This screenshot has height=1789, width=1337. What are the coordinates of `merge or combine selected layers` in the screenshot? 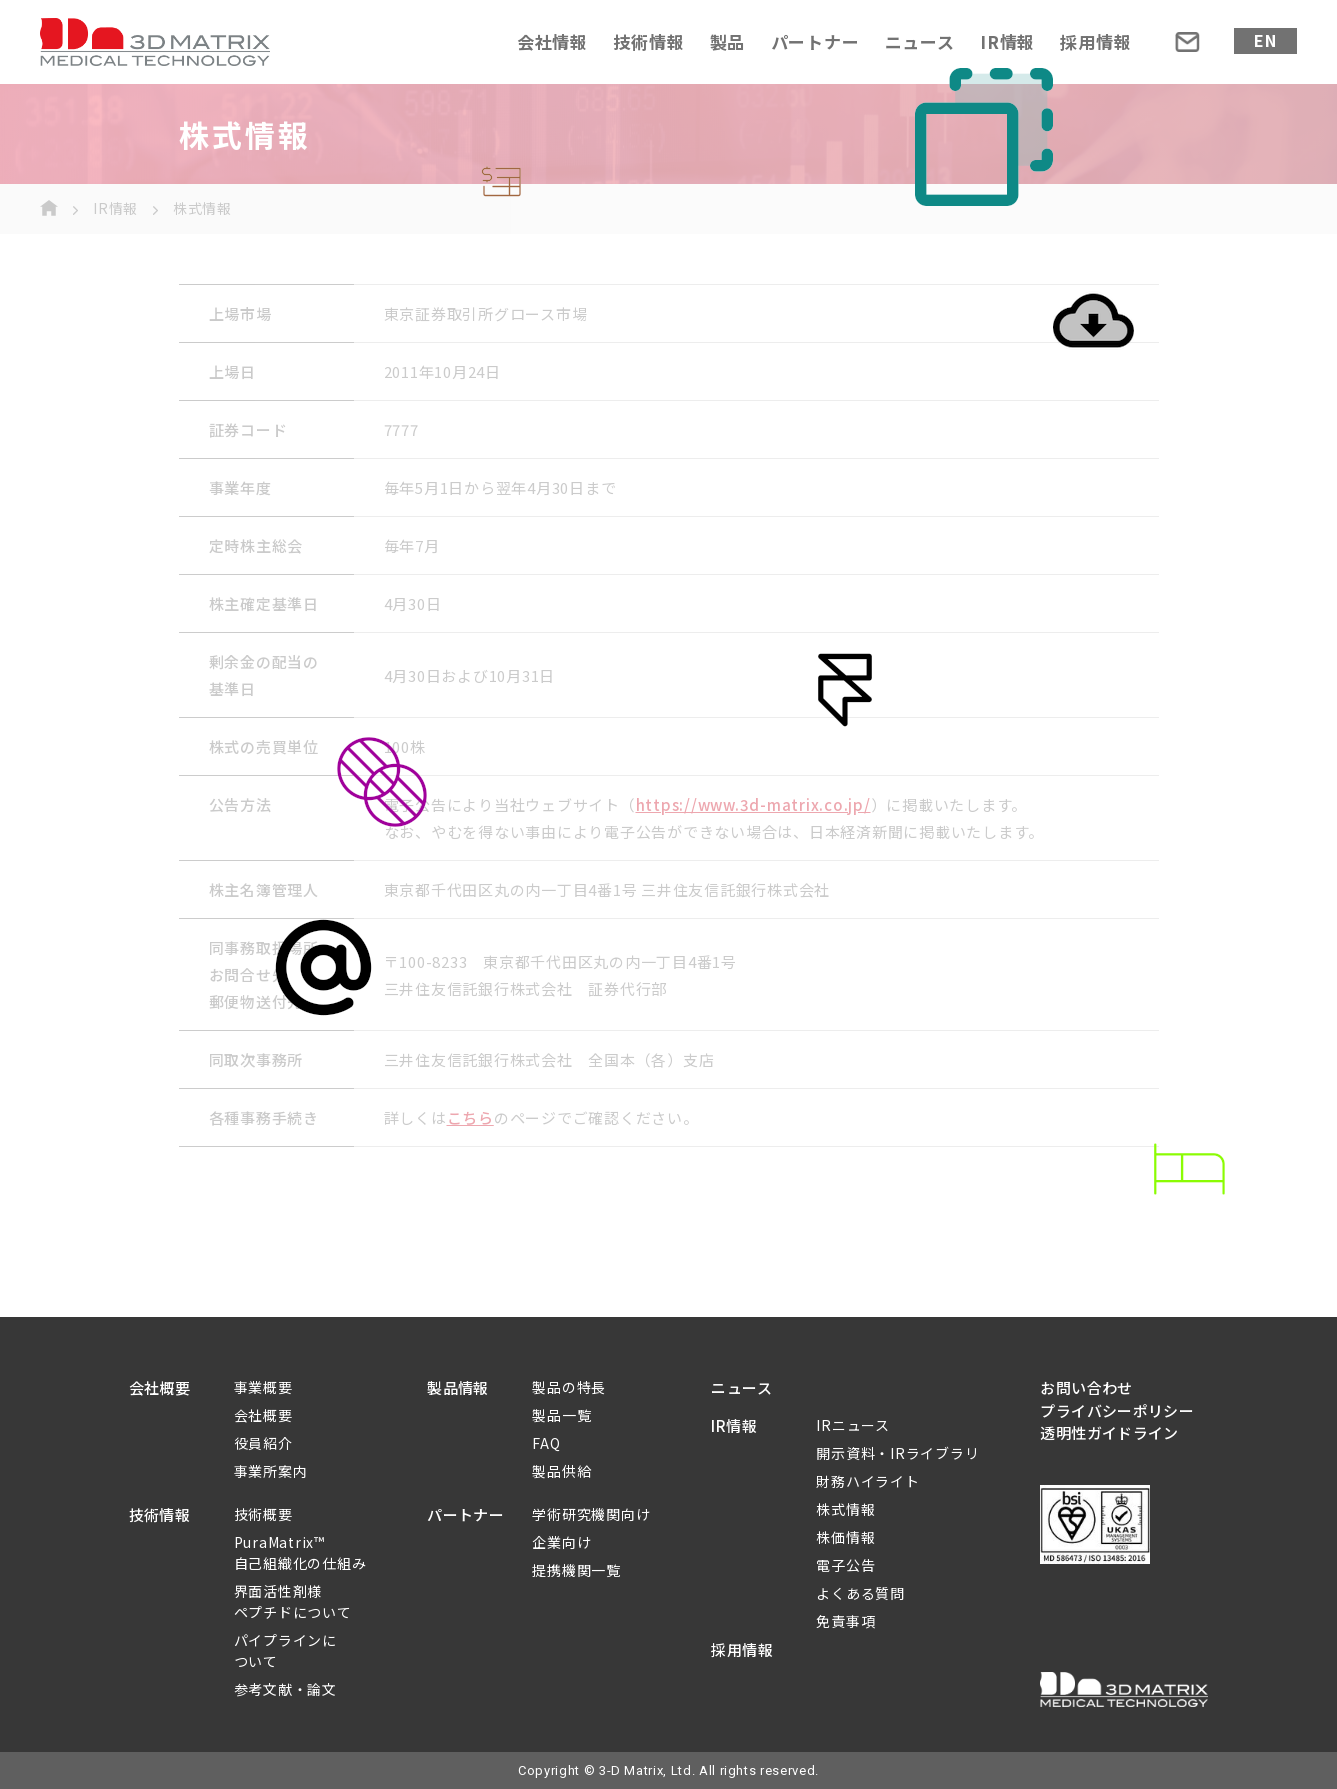 It's located at (382, 782).